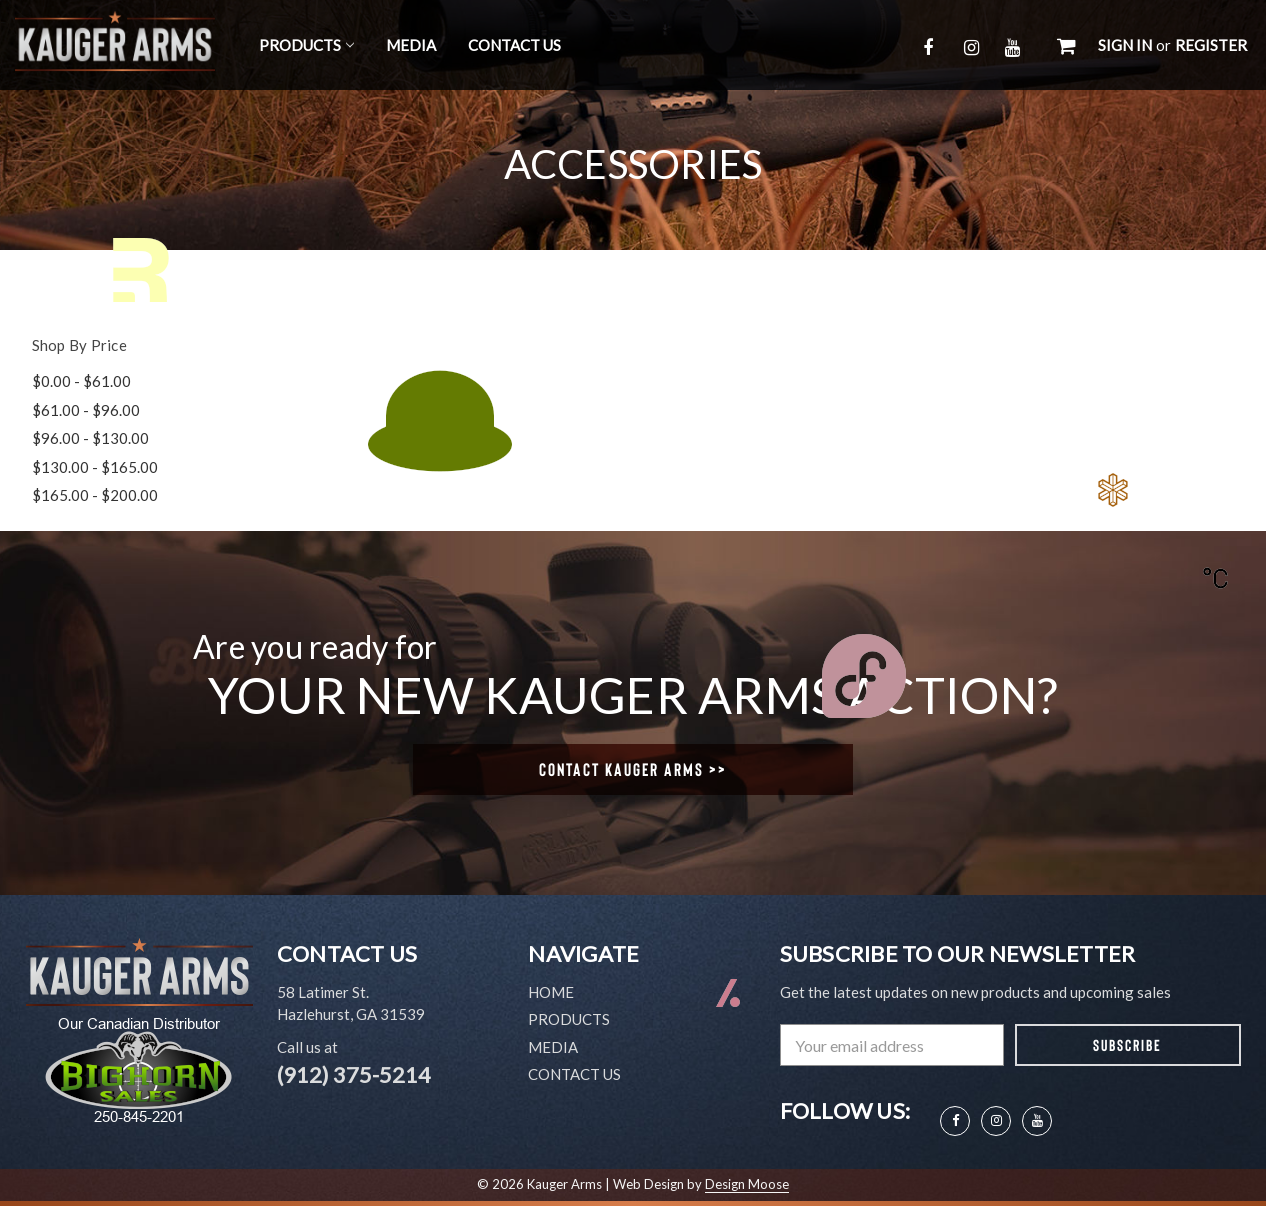  Describe the element at coordinates (440, 421) in the screenshot. I see `open Alfred app` at that location.